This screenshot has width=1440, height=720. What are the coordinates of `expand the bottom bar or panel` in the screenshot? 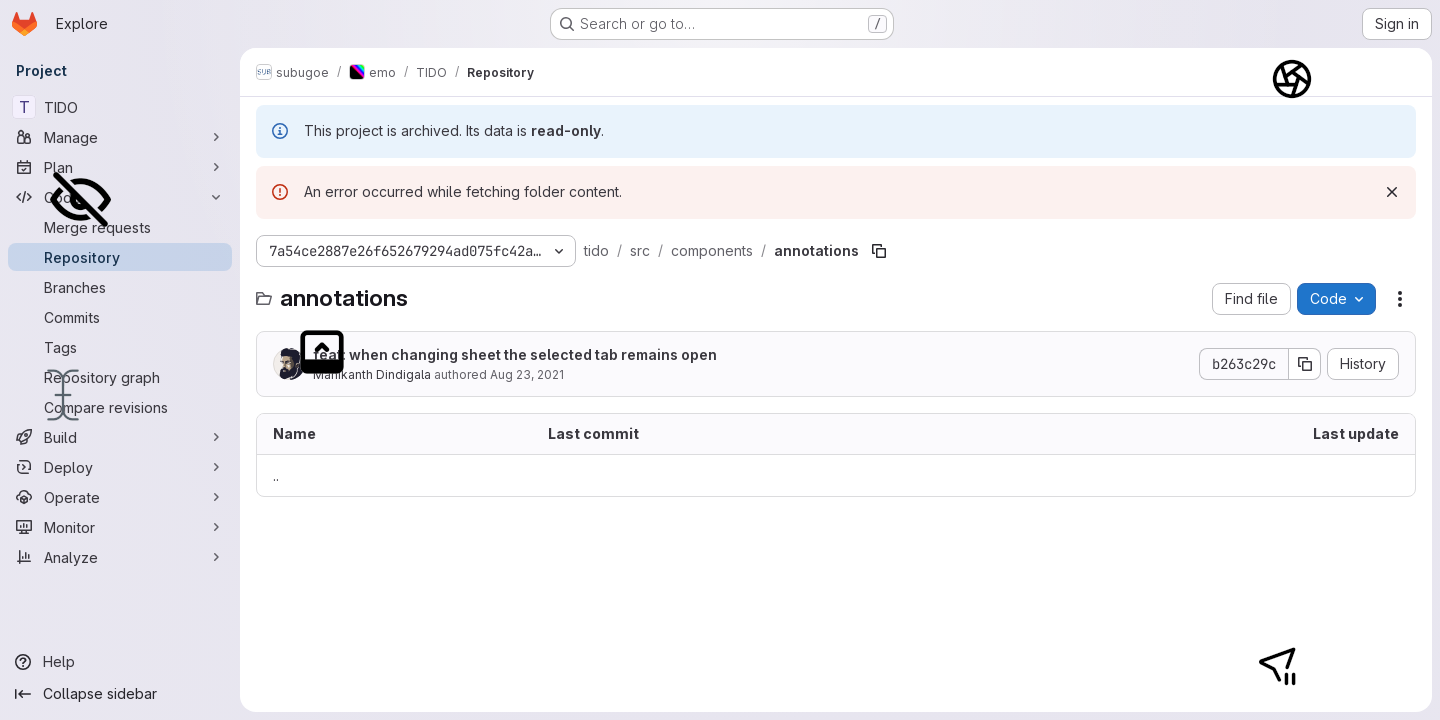 It's located at (322, 352).